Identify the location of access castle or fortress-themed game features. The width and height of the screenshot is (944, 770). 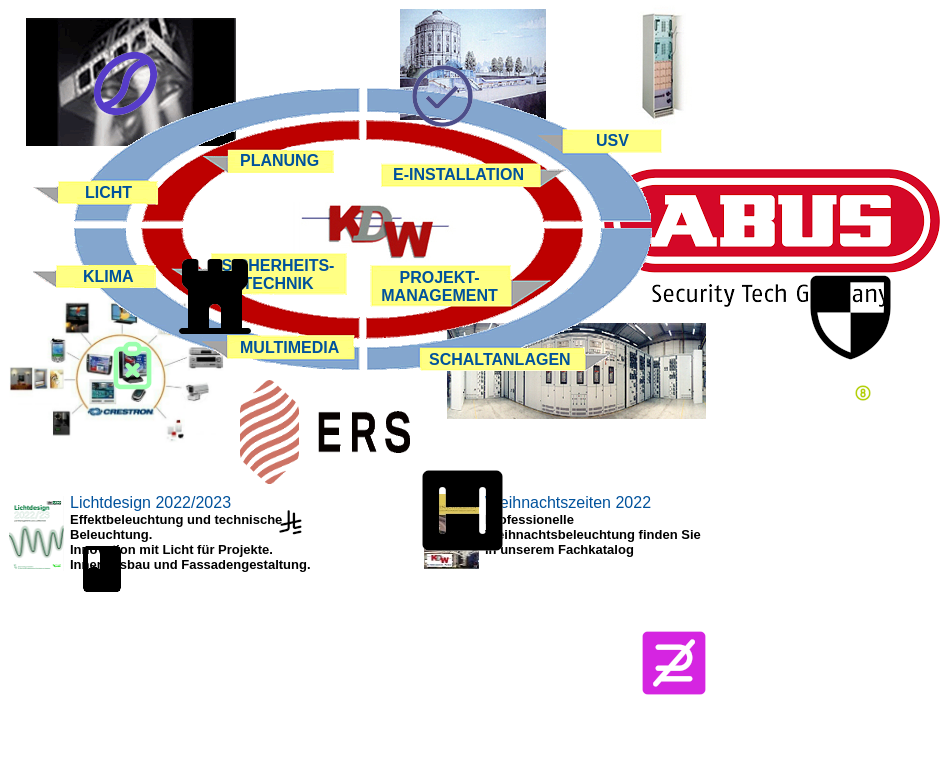
(215, 295).